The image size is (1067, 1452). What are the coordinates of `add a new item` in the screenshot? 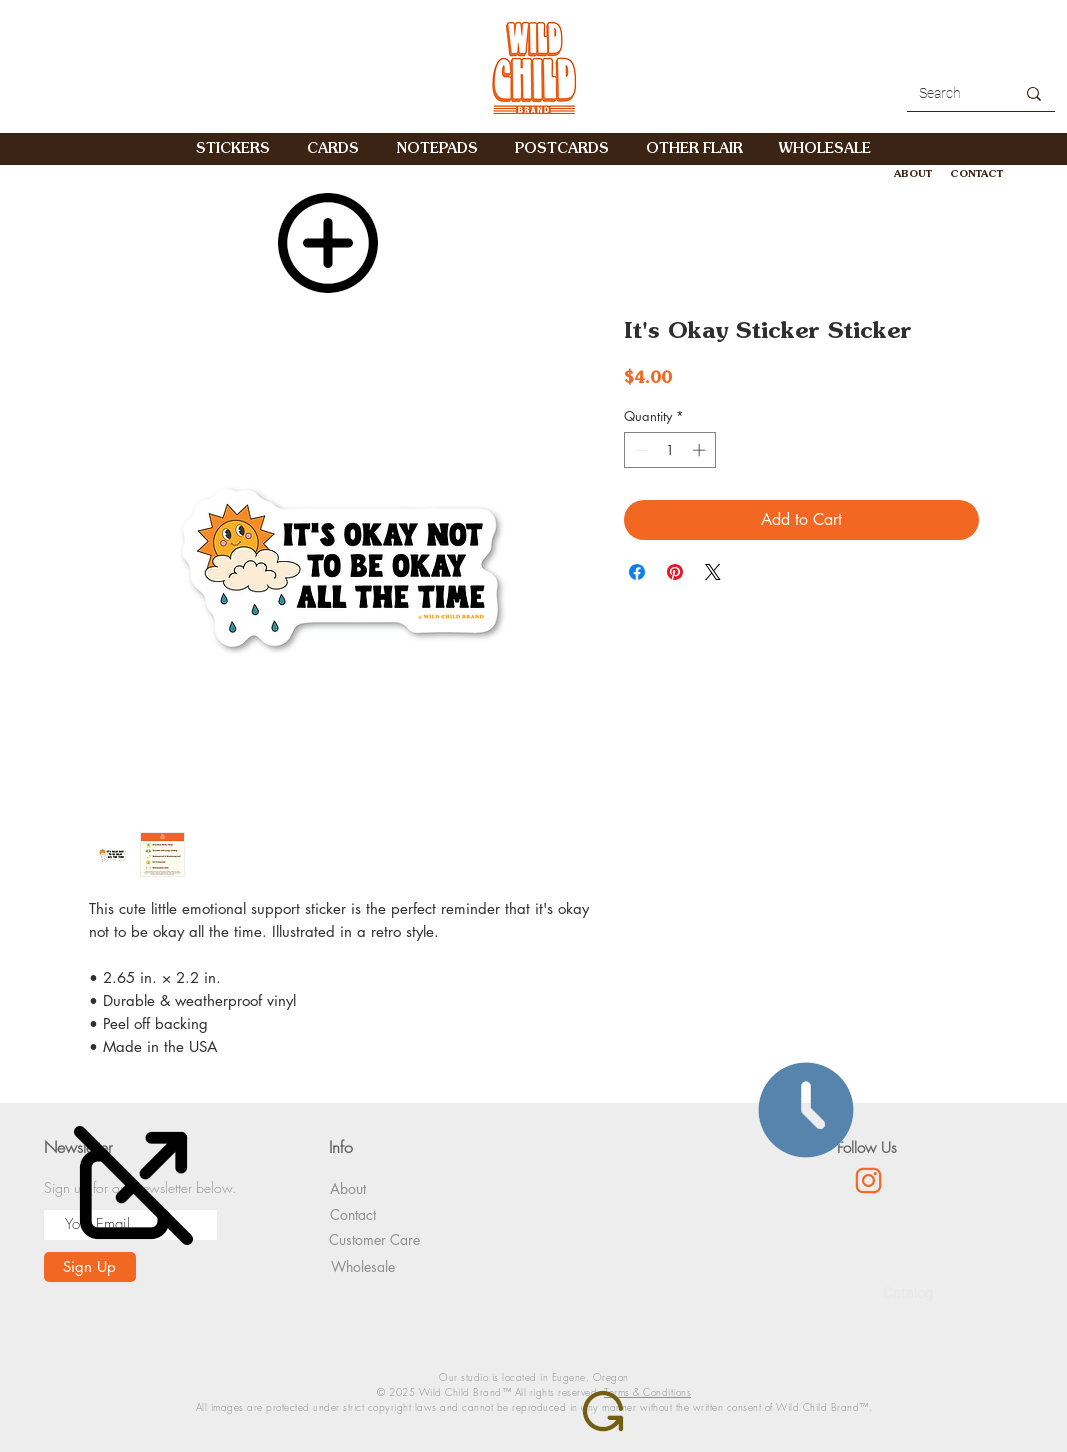 It's located at (328, 243).